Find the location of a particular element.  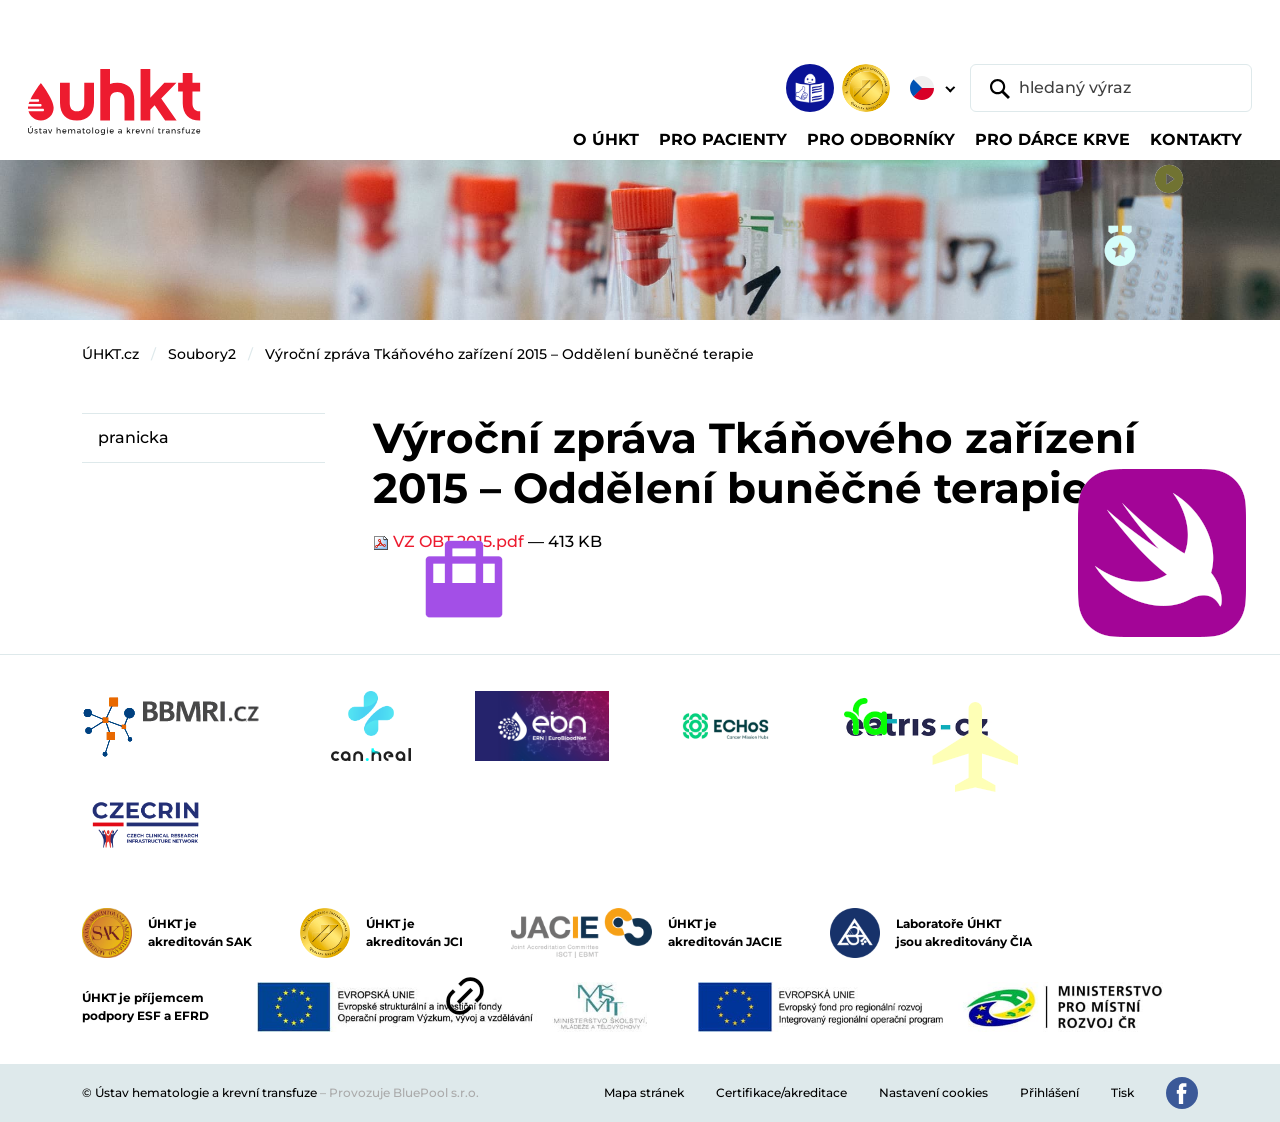

play media or video content is located at coordinates (1169, 179).